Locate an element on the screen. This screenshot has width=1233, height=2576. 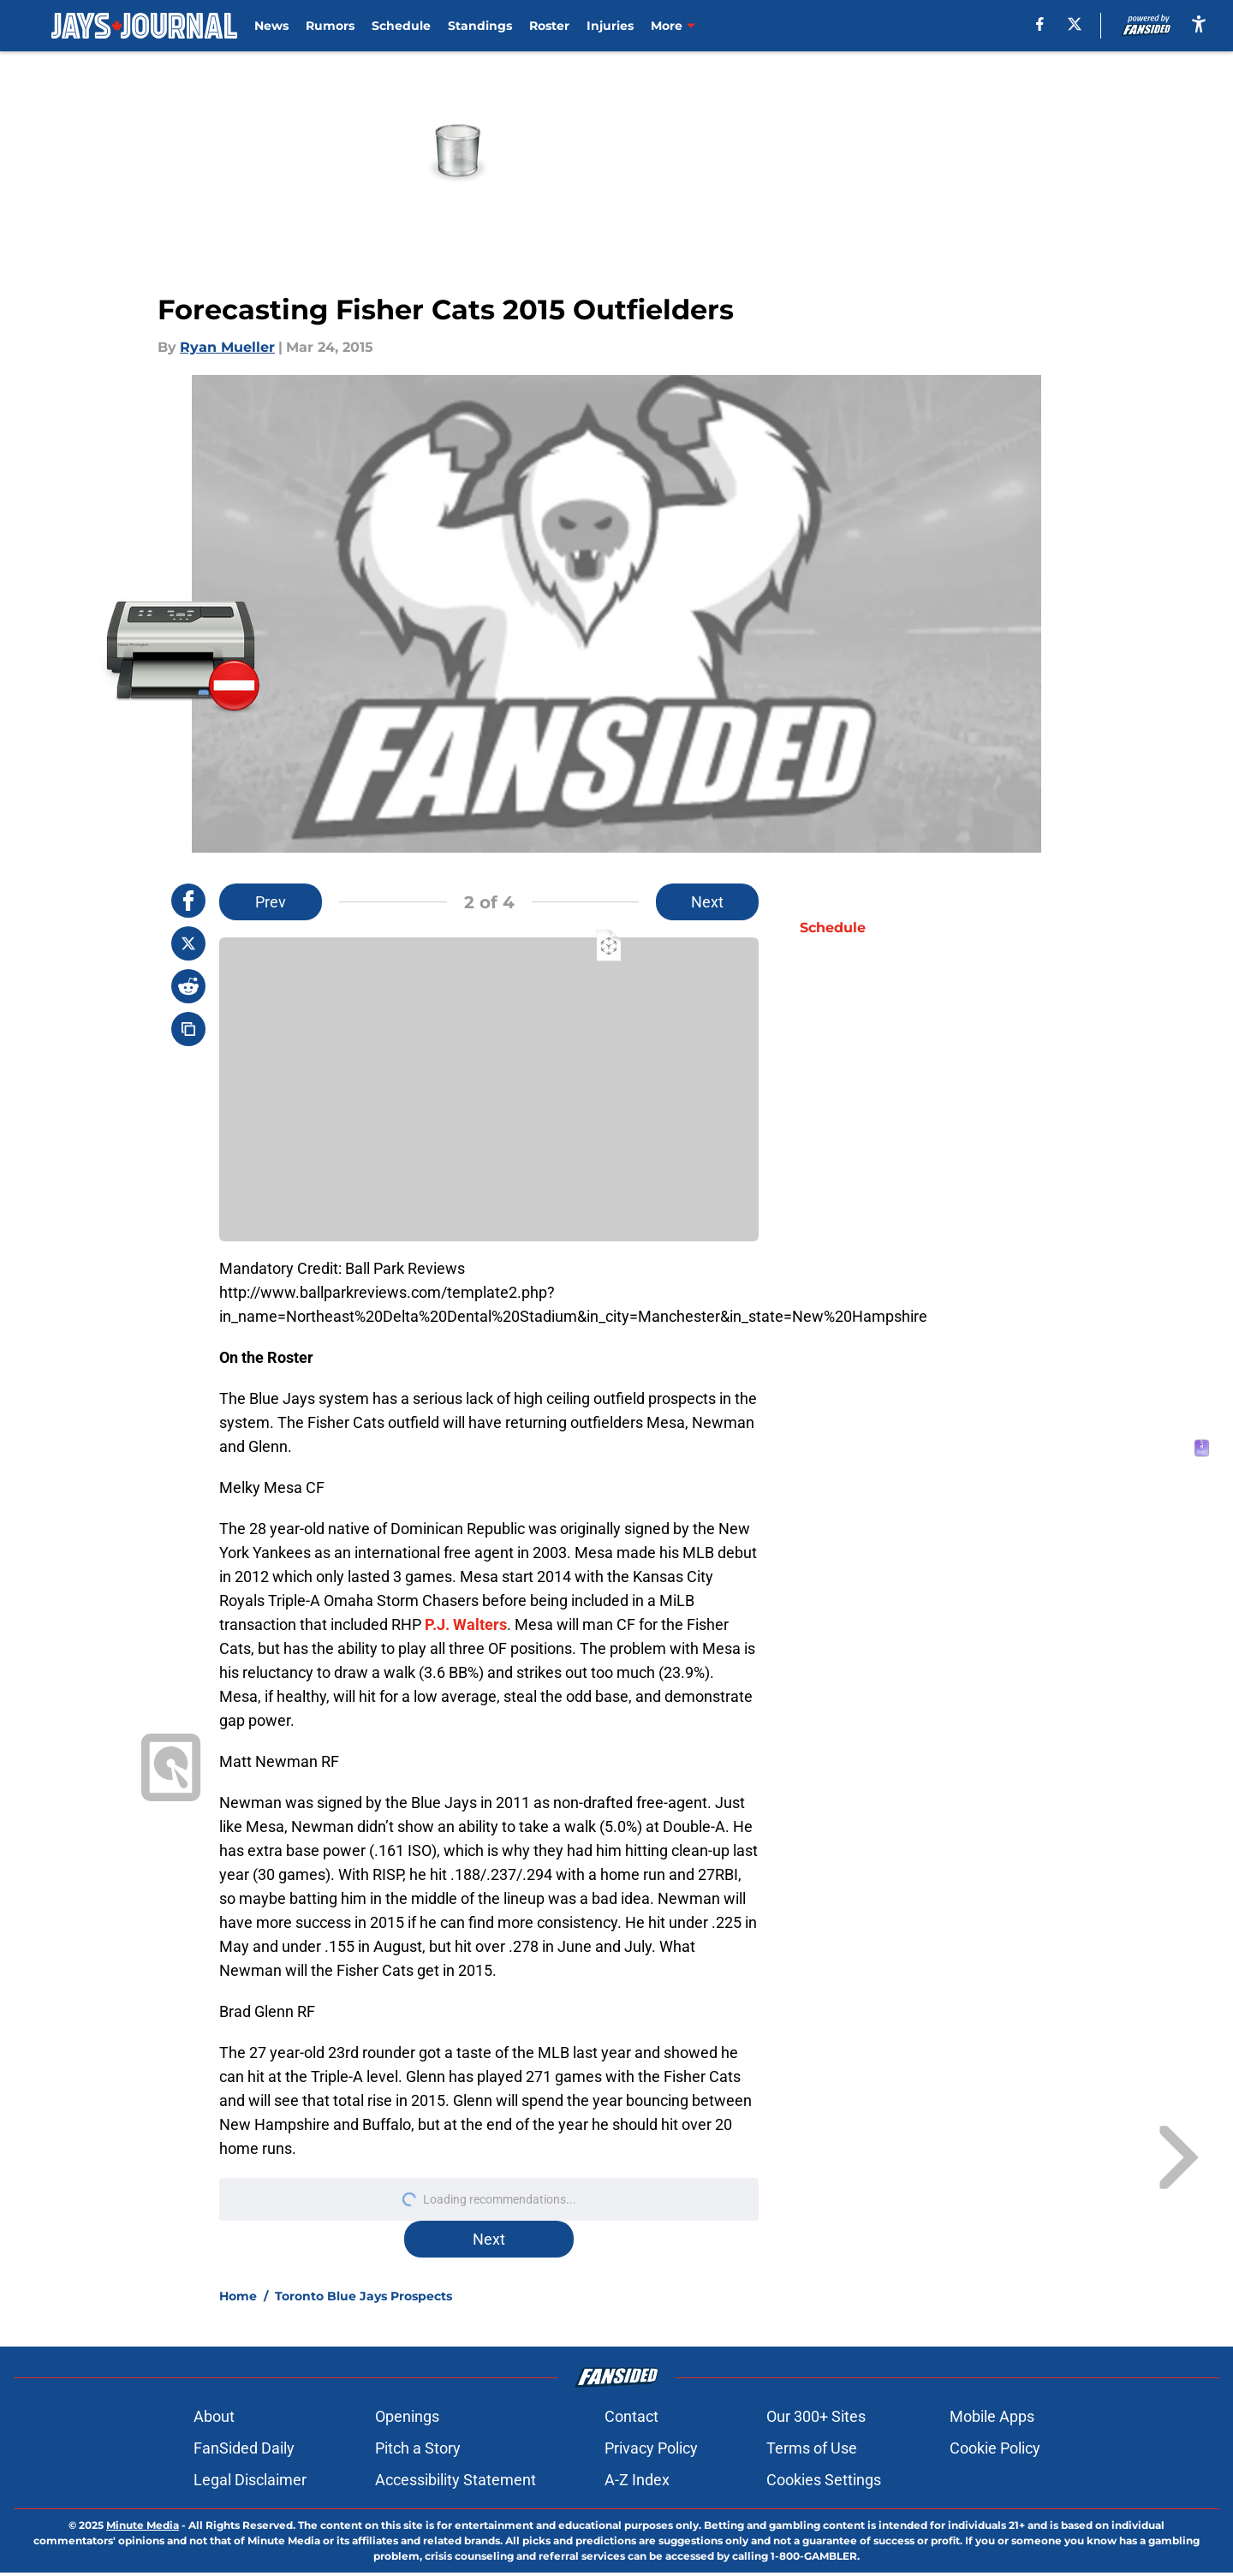
go to next item or page is located at coordinates (1181, 2157).